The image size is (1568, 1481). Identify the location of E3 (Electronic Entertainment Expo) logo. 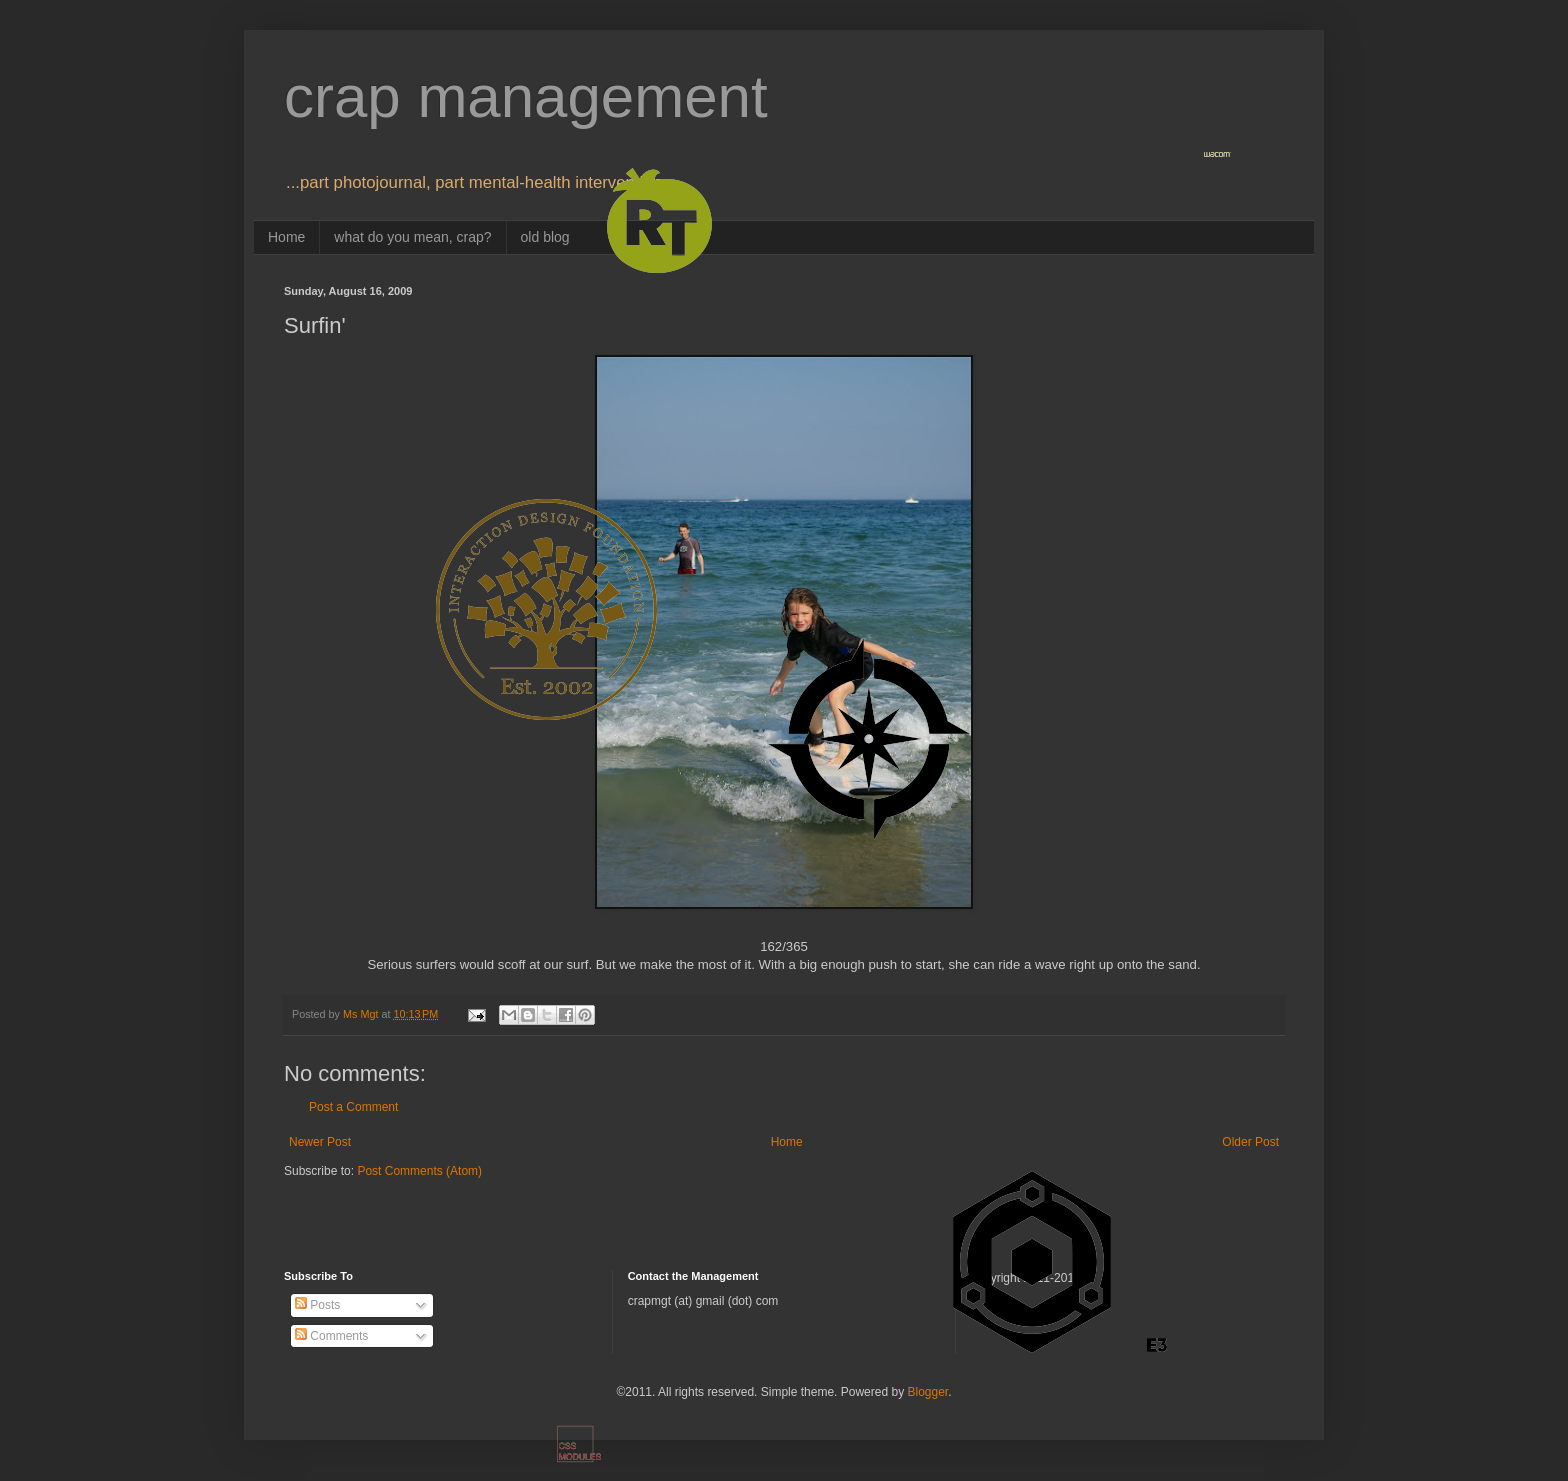
(1157, 1345).